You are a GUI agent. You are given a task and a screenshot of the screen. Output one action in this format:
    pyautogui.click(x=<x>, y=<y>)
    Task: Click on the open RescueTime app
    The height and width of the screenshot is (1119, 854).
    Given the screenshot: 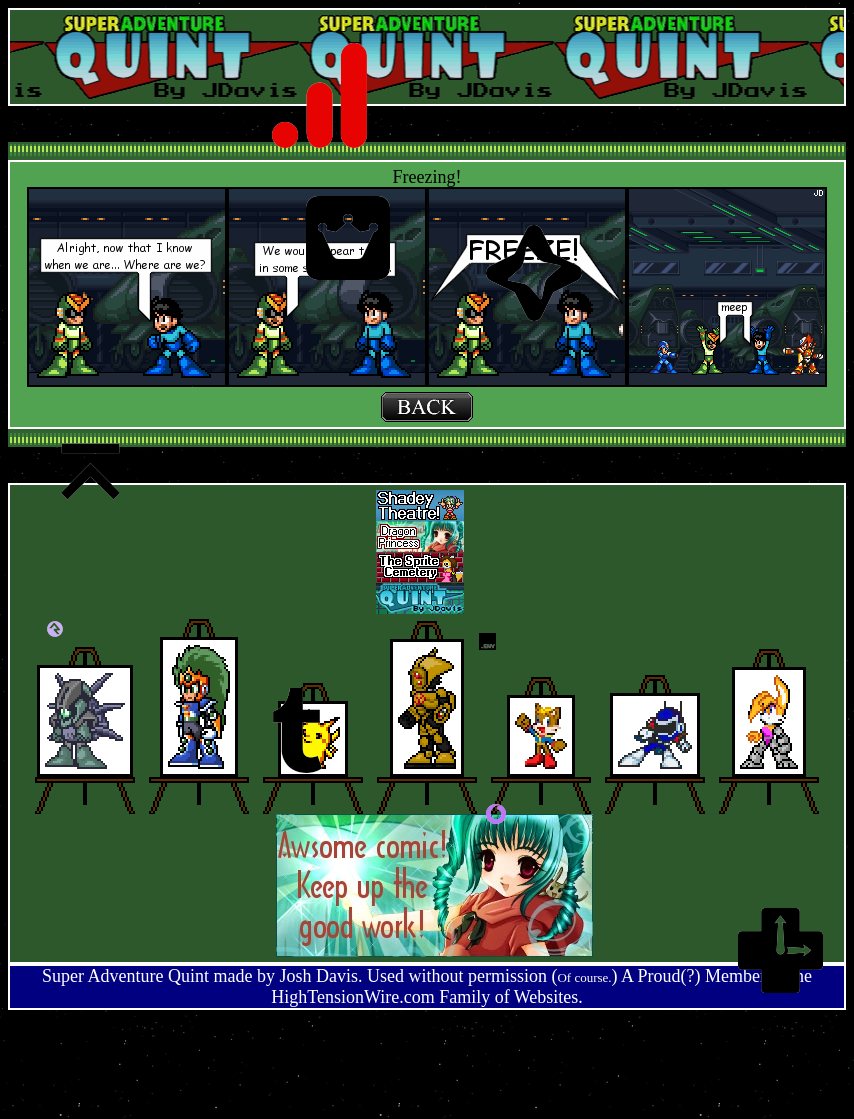 What is the action you would take?
    pyautogui.click(x=780, y=950)
    